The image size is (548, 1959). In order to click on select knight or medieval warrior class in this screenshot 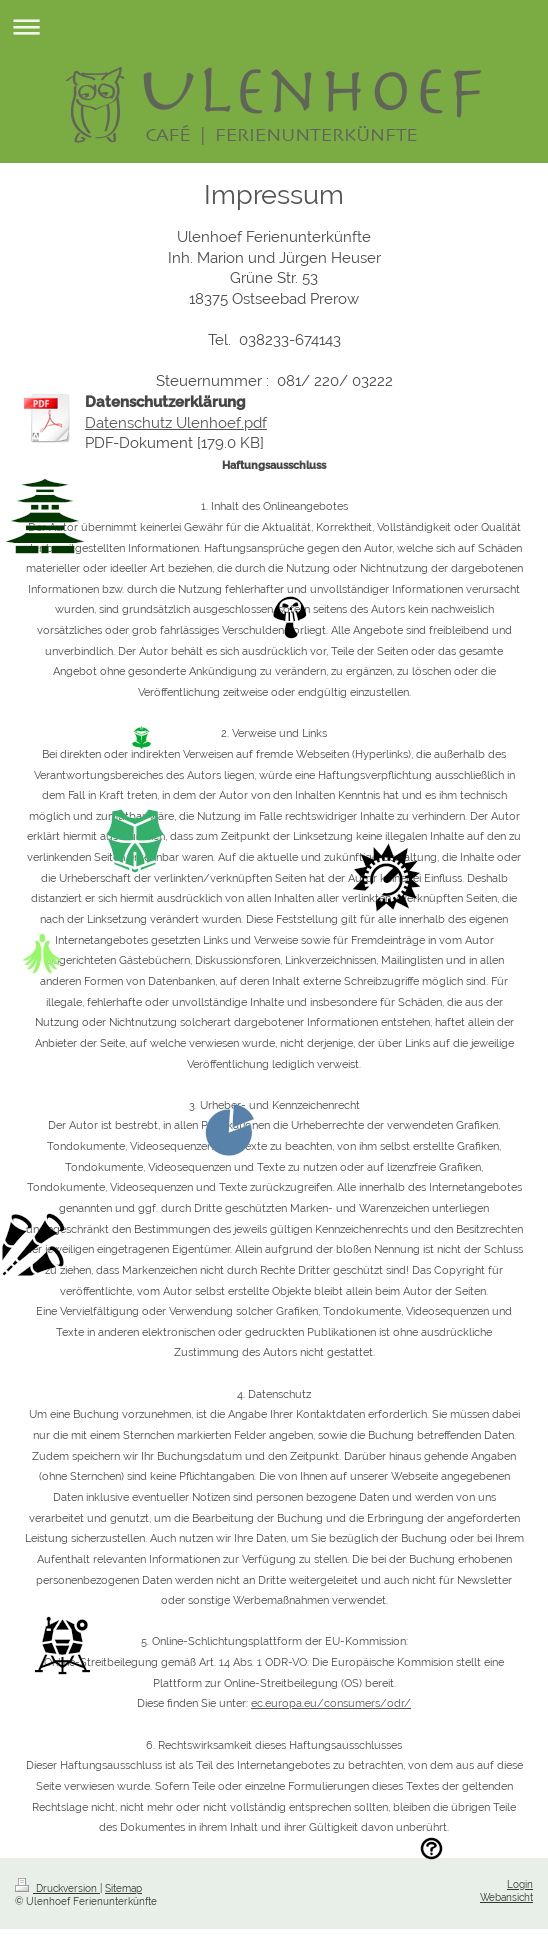, I will do `click(141, 737)`.